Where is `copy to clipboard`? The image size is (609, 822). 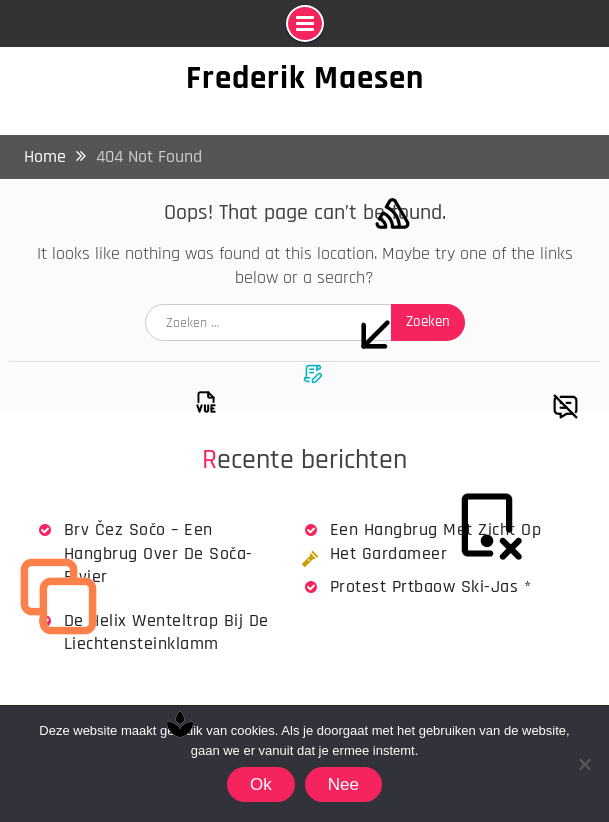 copy to clipboard is located at coordinates (58, 596).